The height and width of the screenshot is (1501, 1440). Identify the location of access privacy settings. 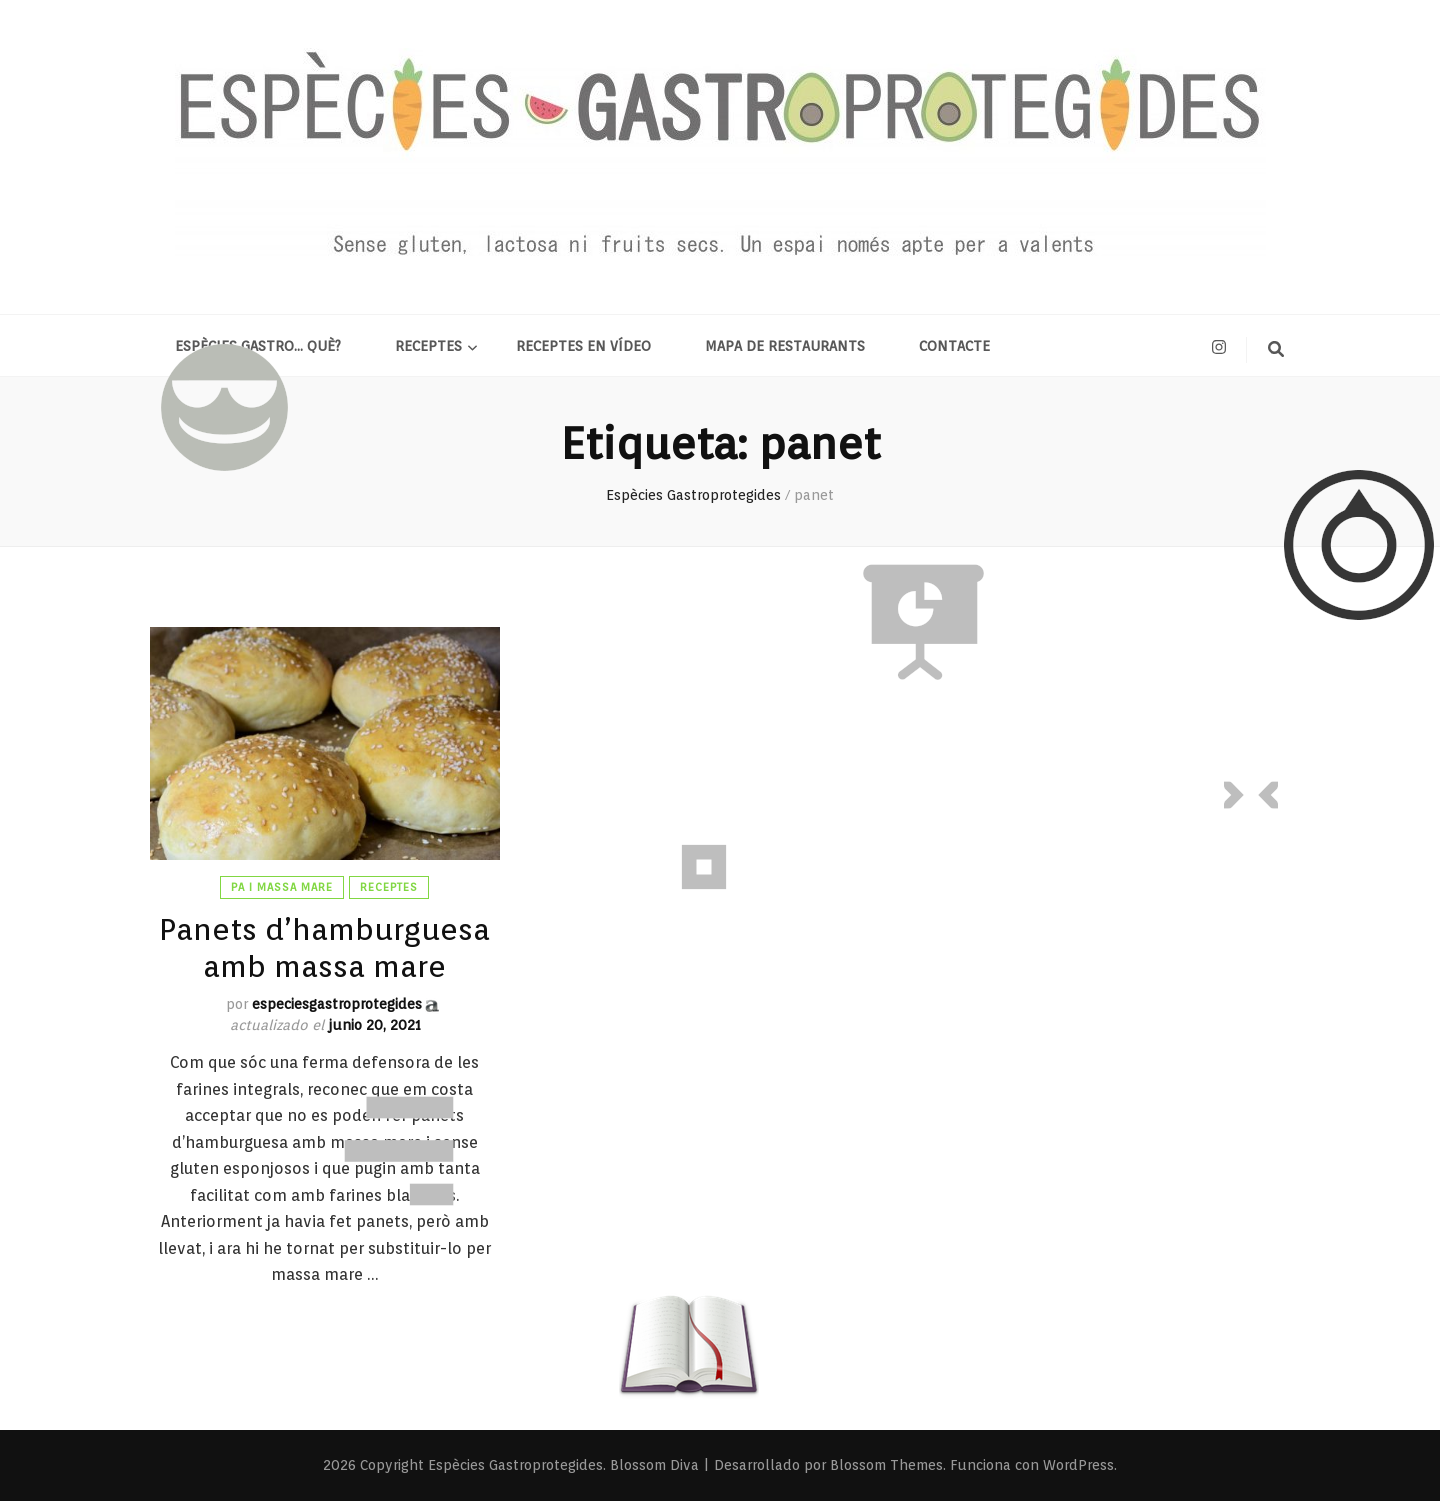
(1359, 545).